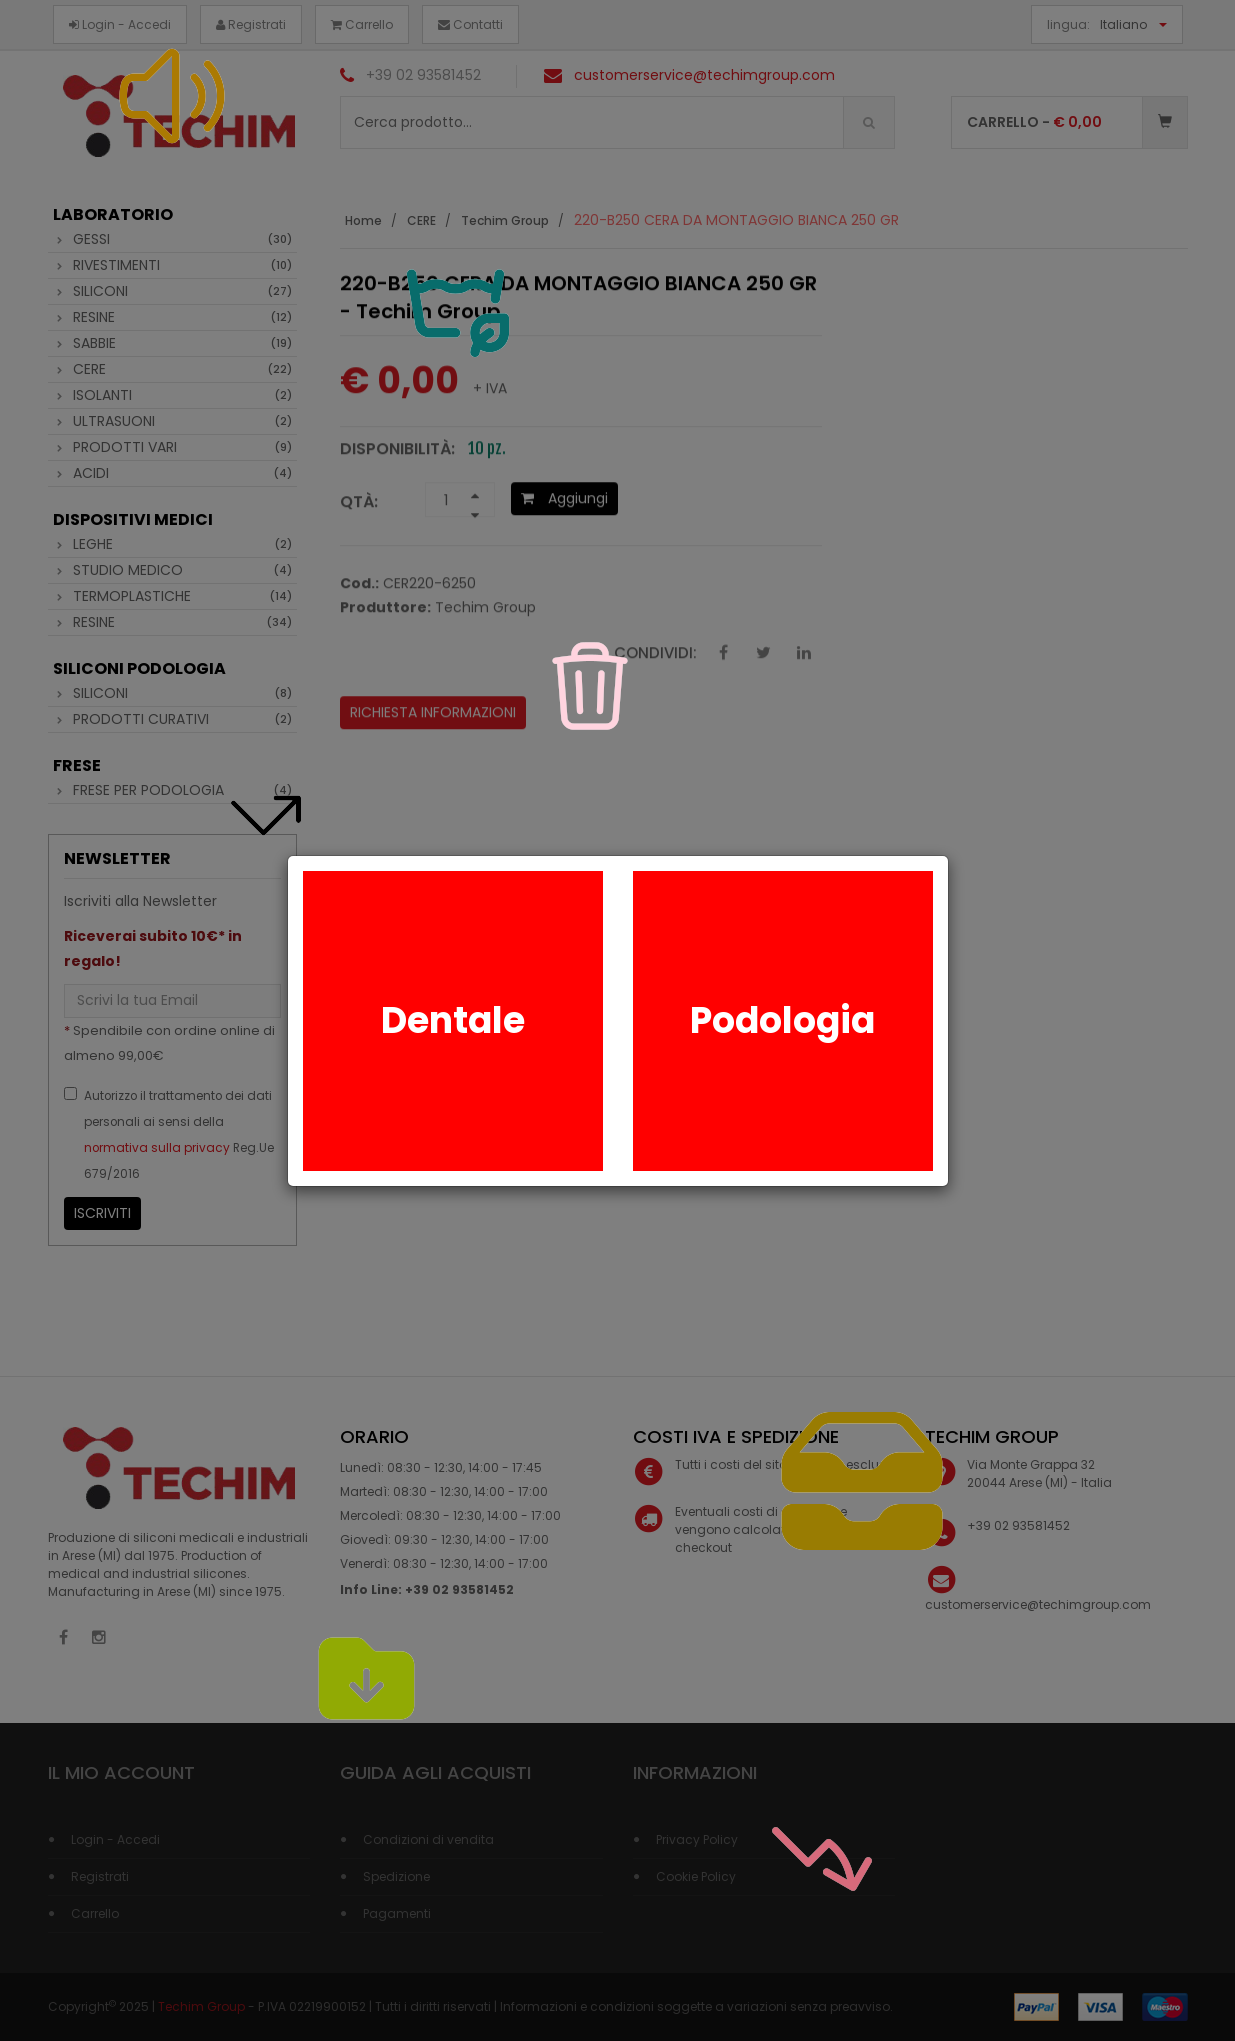 This screenshot has height=2041, width=1235. I want to click on adjust volume or sound settings, so click(172, 96).